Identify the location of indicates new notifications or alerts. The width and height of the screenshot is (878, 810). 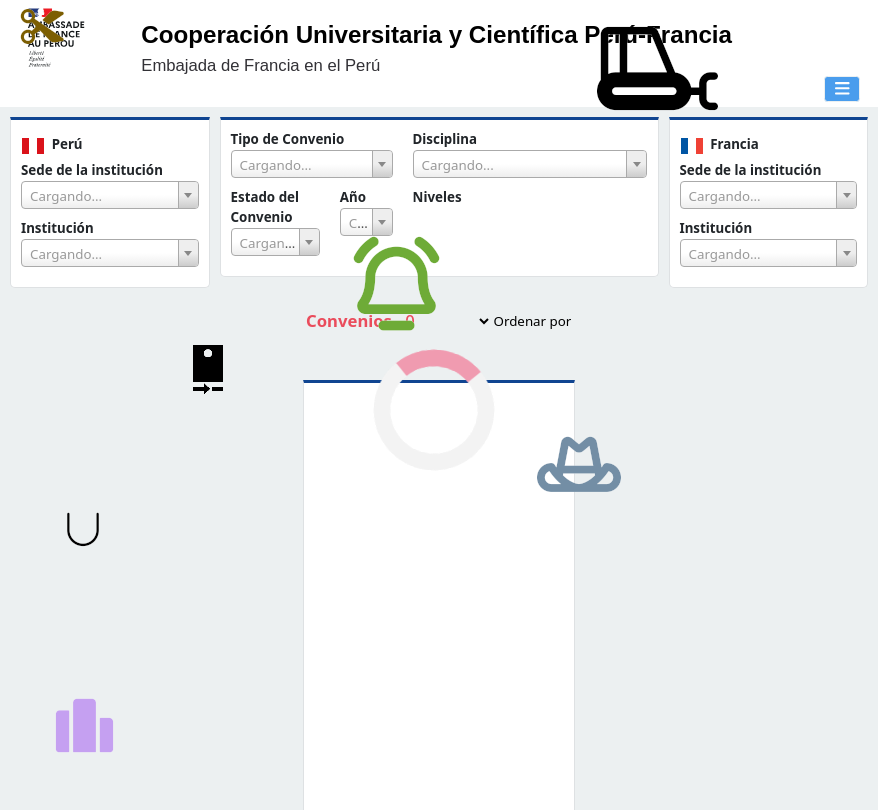
(396, 284).